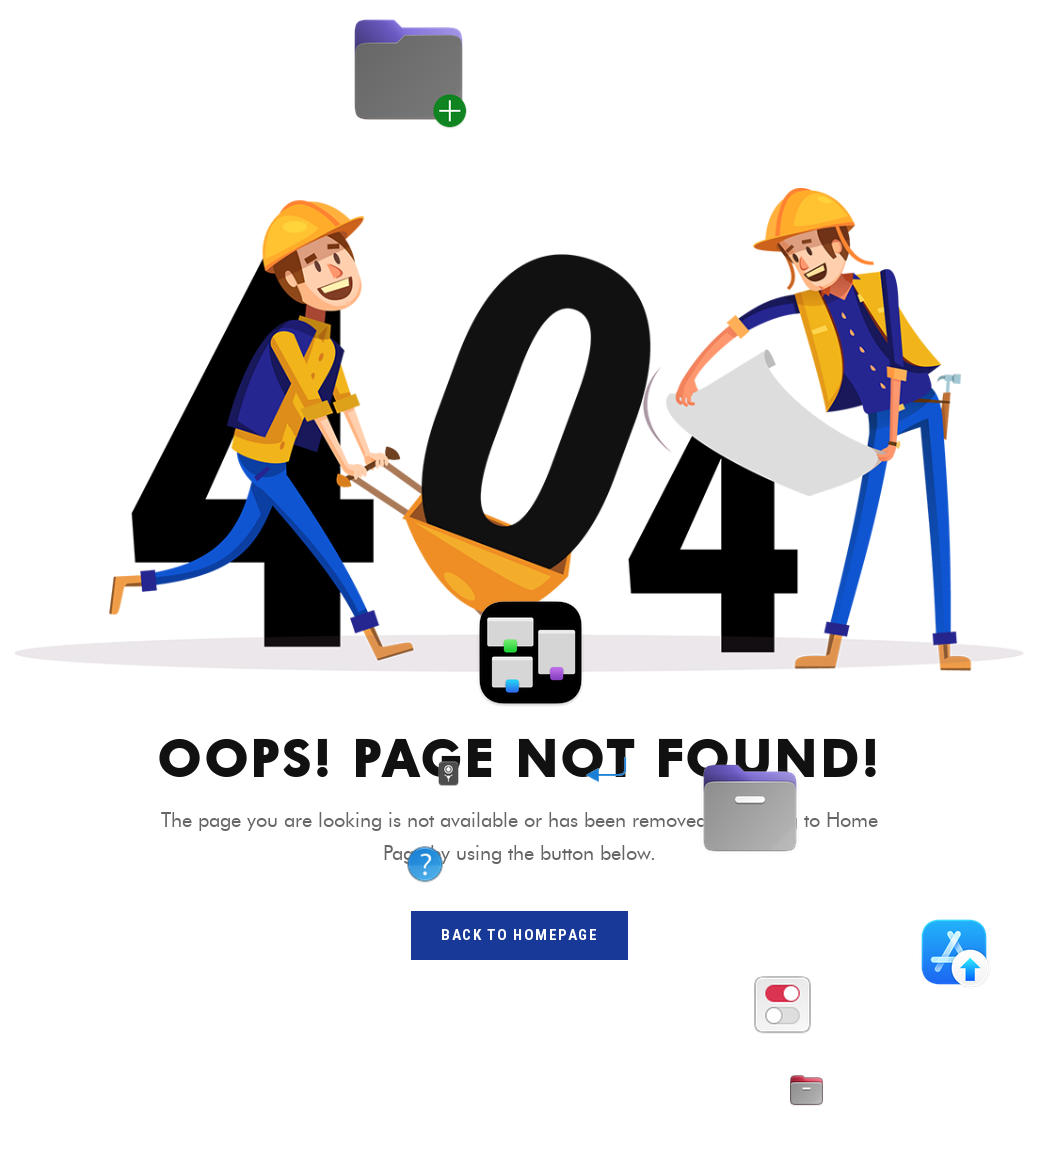  What do you see at coordinates (750, 808) in the screenshot?
I see `open the nautilus file manager` at bounding box center [750, 808].